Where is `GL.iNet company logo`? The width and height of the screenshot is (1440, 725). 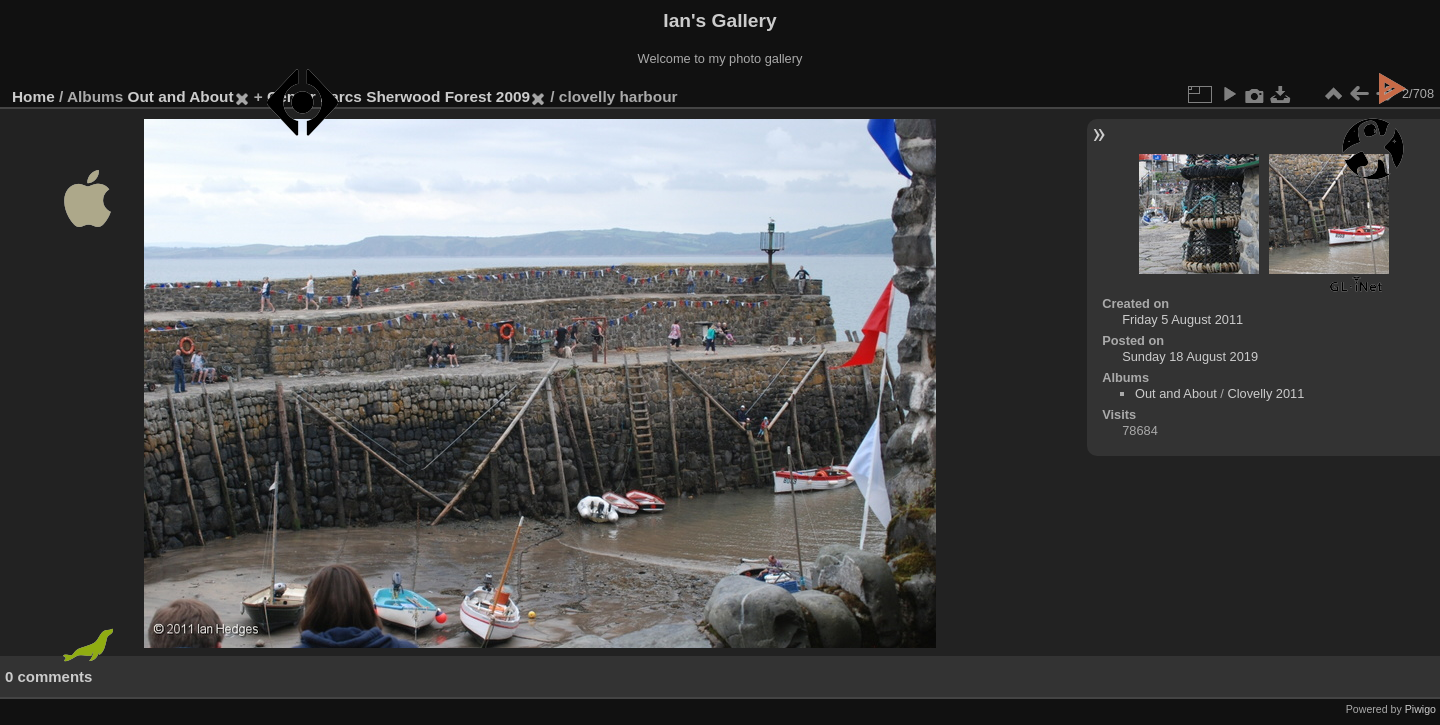 GL.iNet company logo is located at coordinates (1356, 284).